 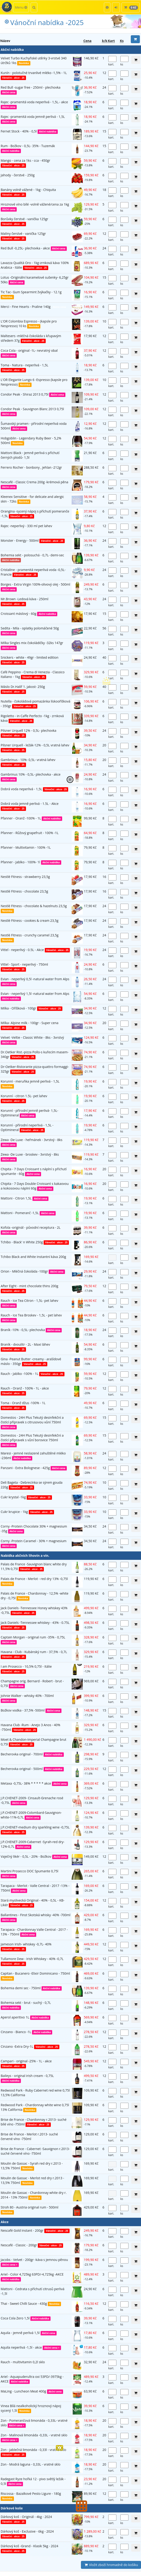 I want to click on view payment or billing details, so click(x=59, y=2448).